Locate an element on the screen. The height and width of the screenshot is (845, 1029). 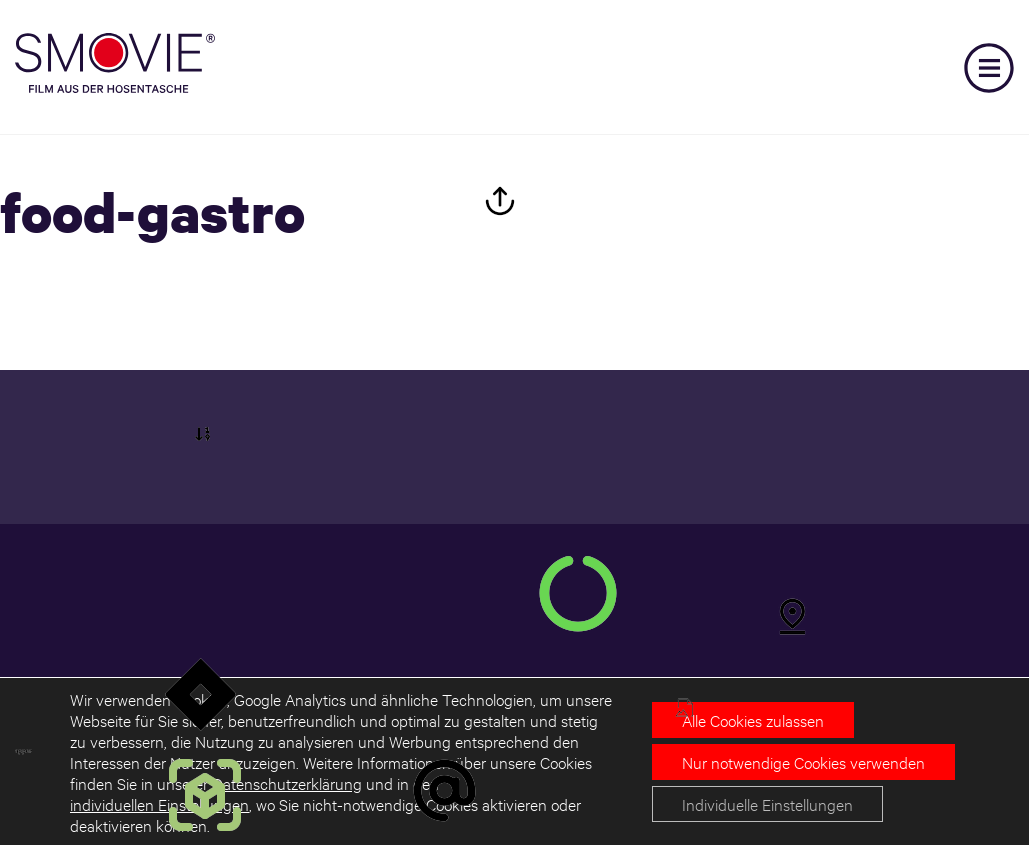
enter an email address is located at coordinates (444, 790).